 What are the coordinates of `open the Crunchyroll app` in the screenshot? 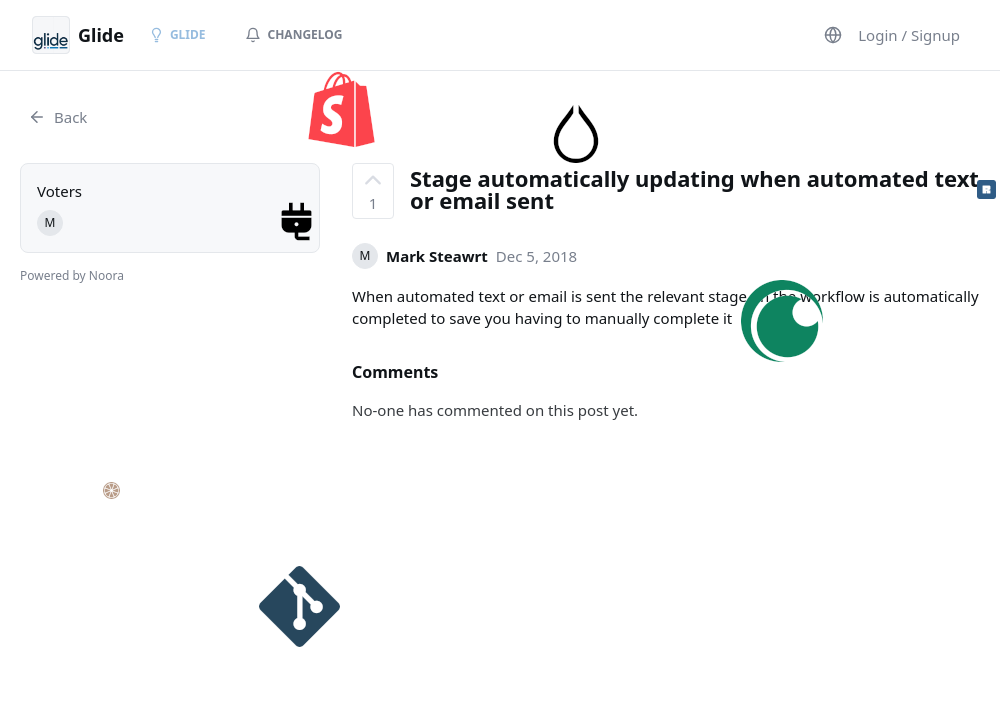 It's located at (782, 321).